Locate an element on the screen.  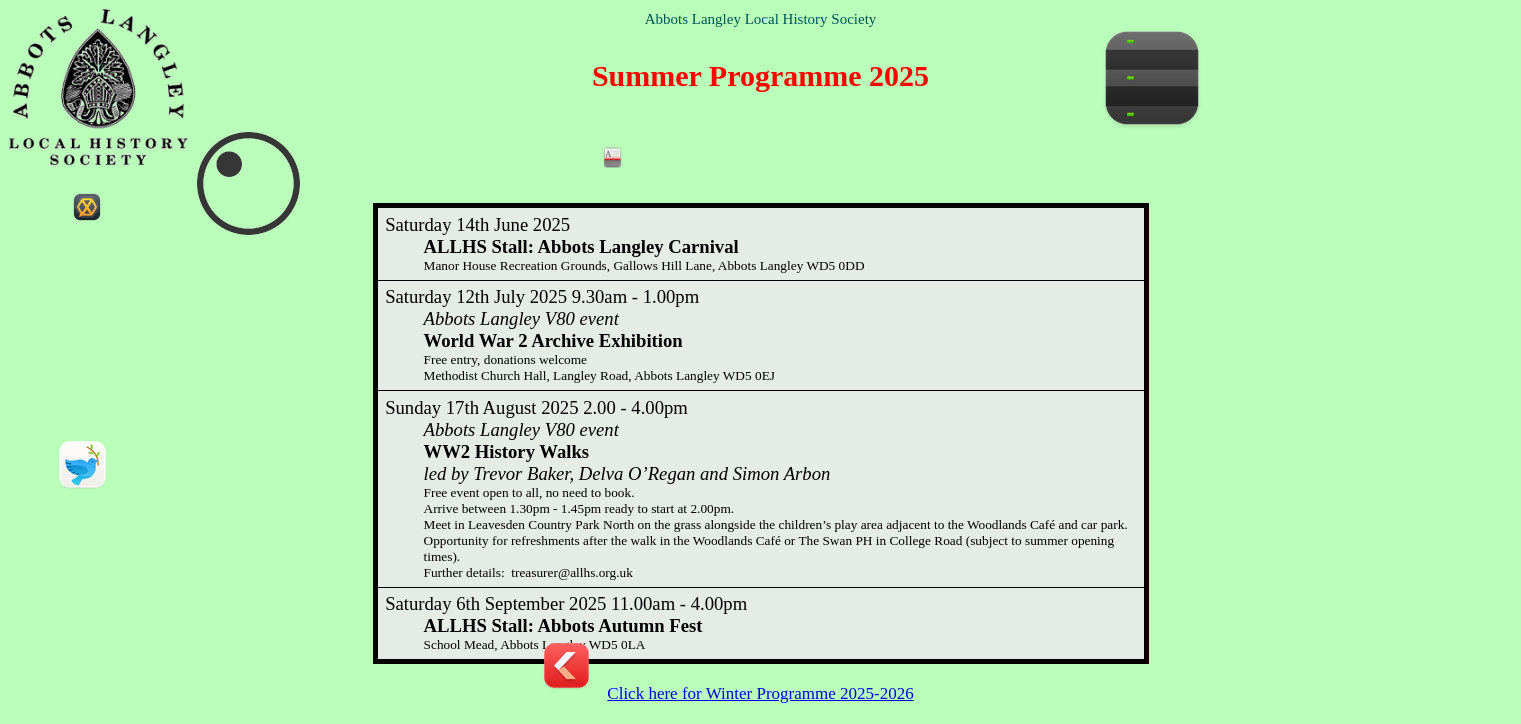
open clockworks or timer application is located at coordinates (248, 183).